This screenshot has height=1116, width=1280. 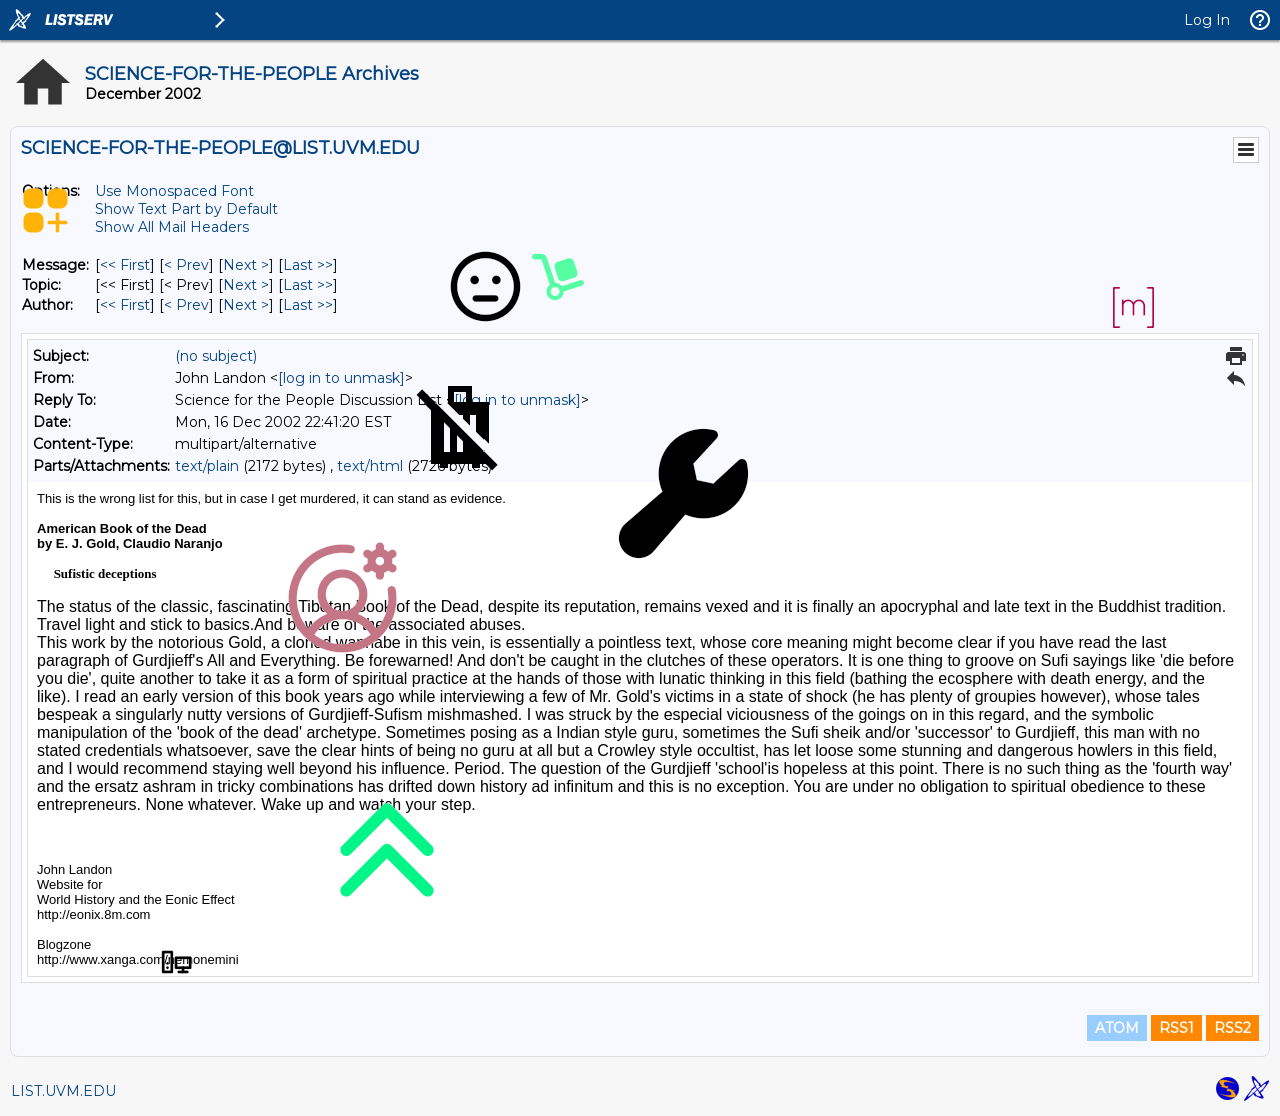 What do you see at coordinates (558, 277) in the screenshot?
I see `shipping or delivery in progress` at bounding box center [558, 277].